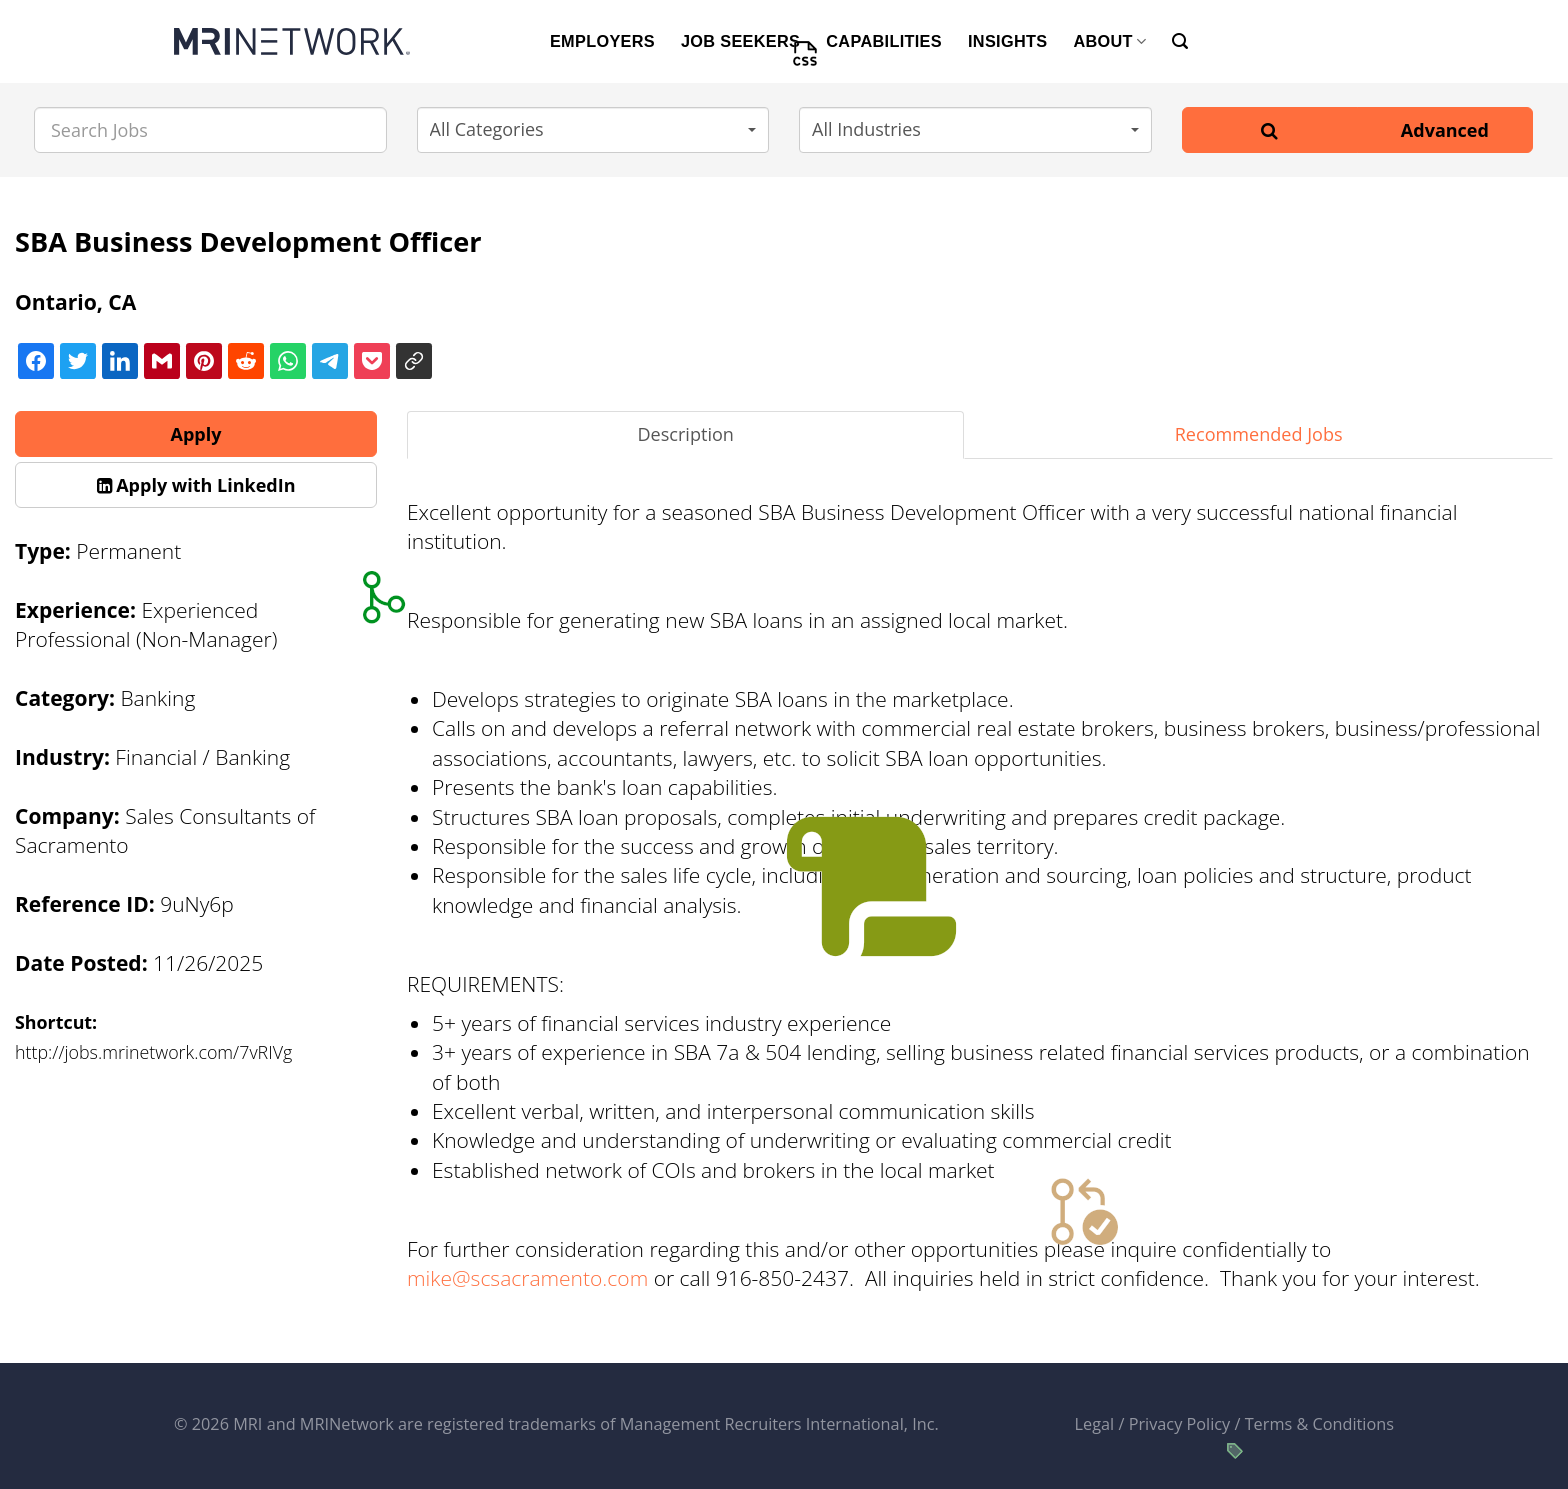 The height and width of the screenshot is (1489, 1568). I want to click on add a tag or label to an item, so click(1234, 1450).